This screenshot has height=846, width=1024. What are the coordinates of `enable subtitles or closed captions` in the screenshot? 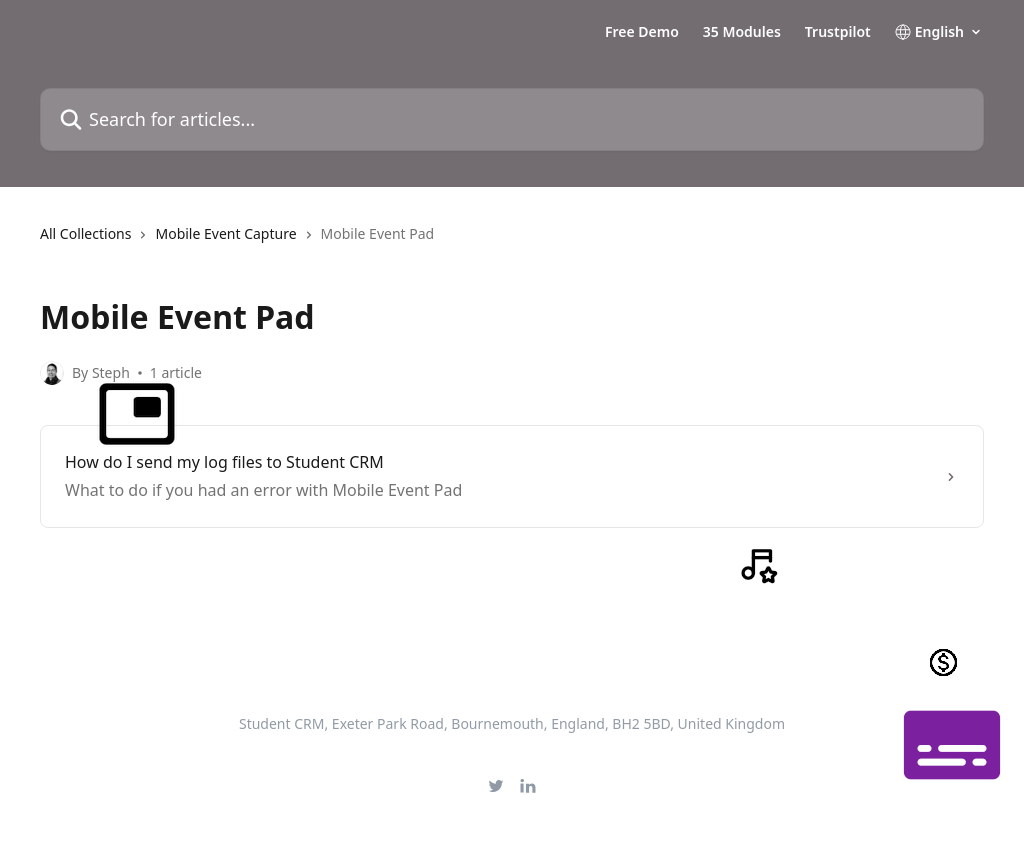 It's located at (952, 745).